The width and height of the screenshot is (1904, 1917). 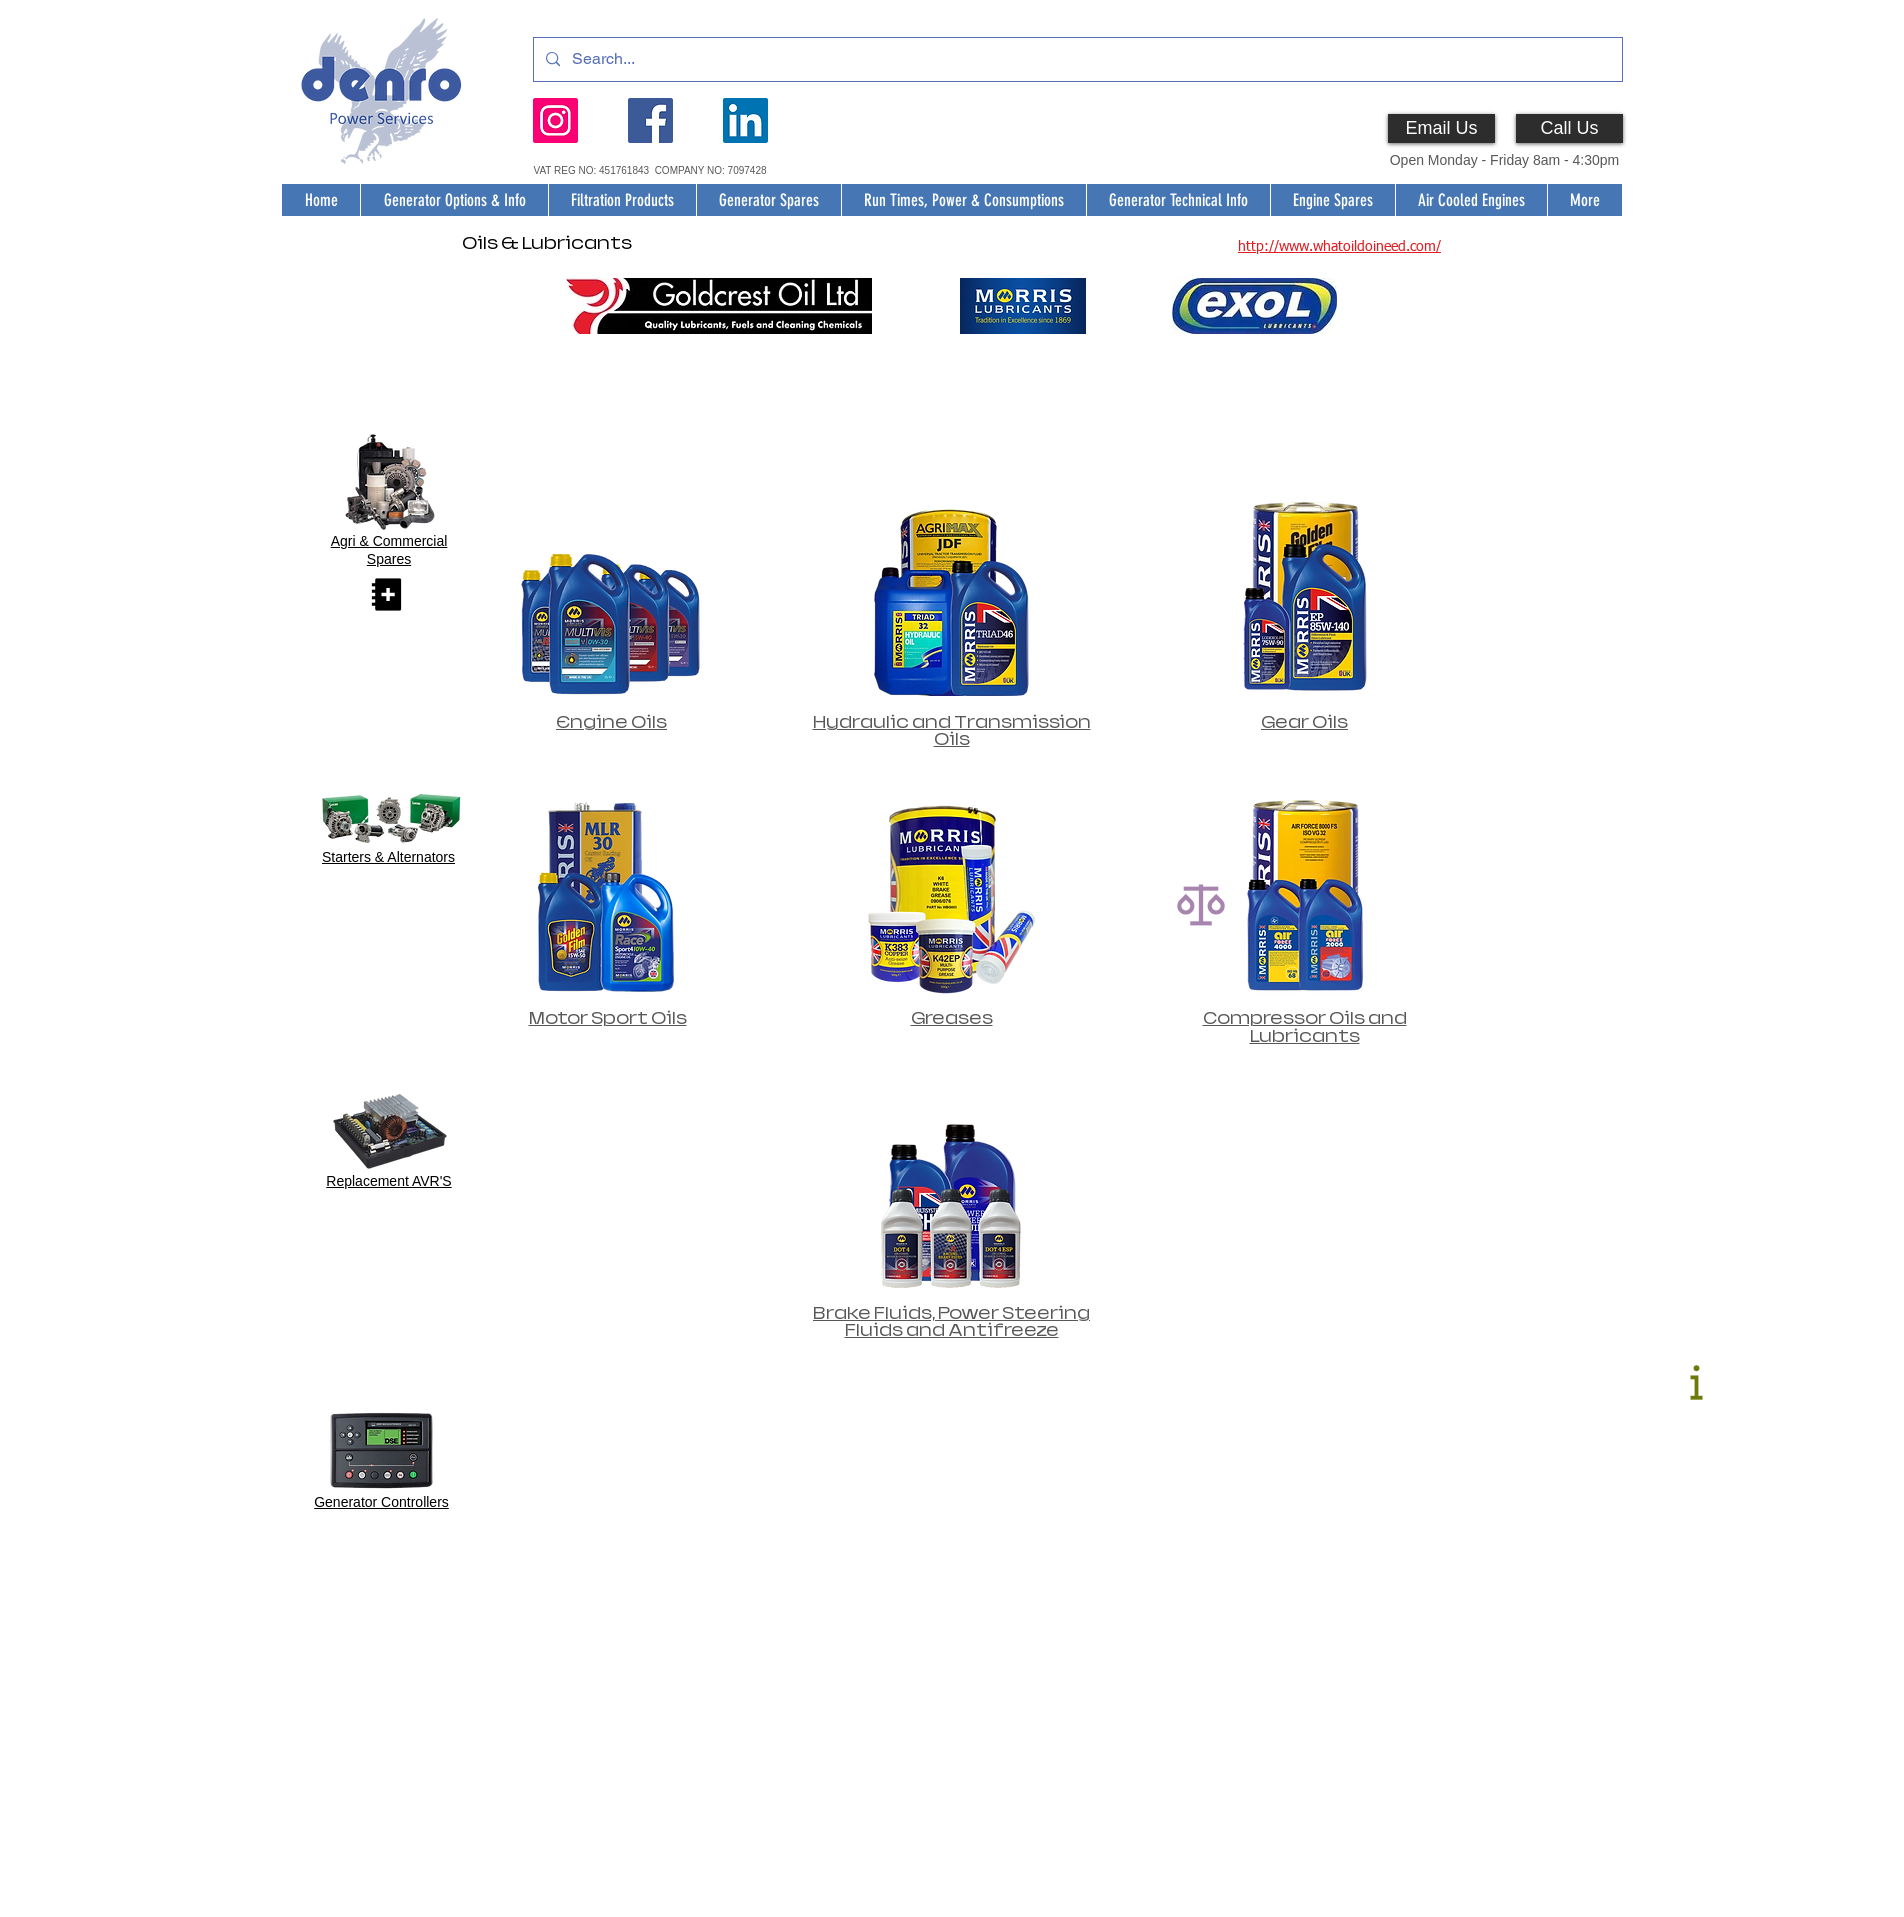 What do you see at coordinates (386, 594) in the screenshot?
I see `access your health records` at bounding box center [386, 594].